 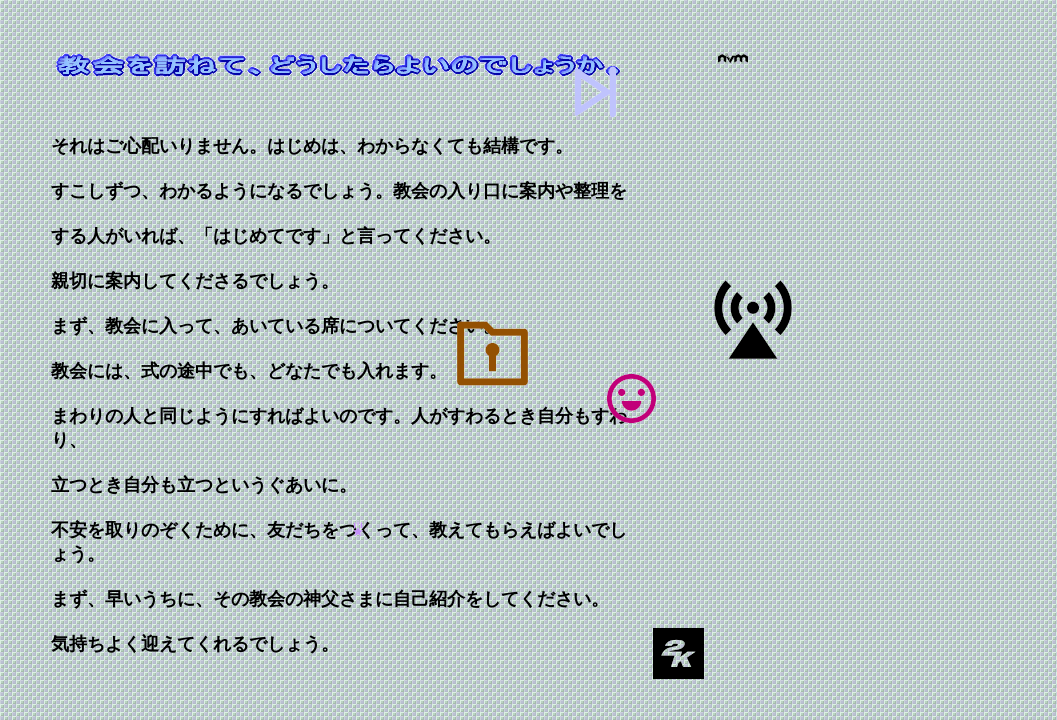 What do you see at coordinates (597, 92) in the screenshot?
I see `skip to the next track` at bounding box center [597, 92].